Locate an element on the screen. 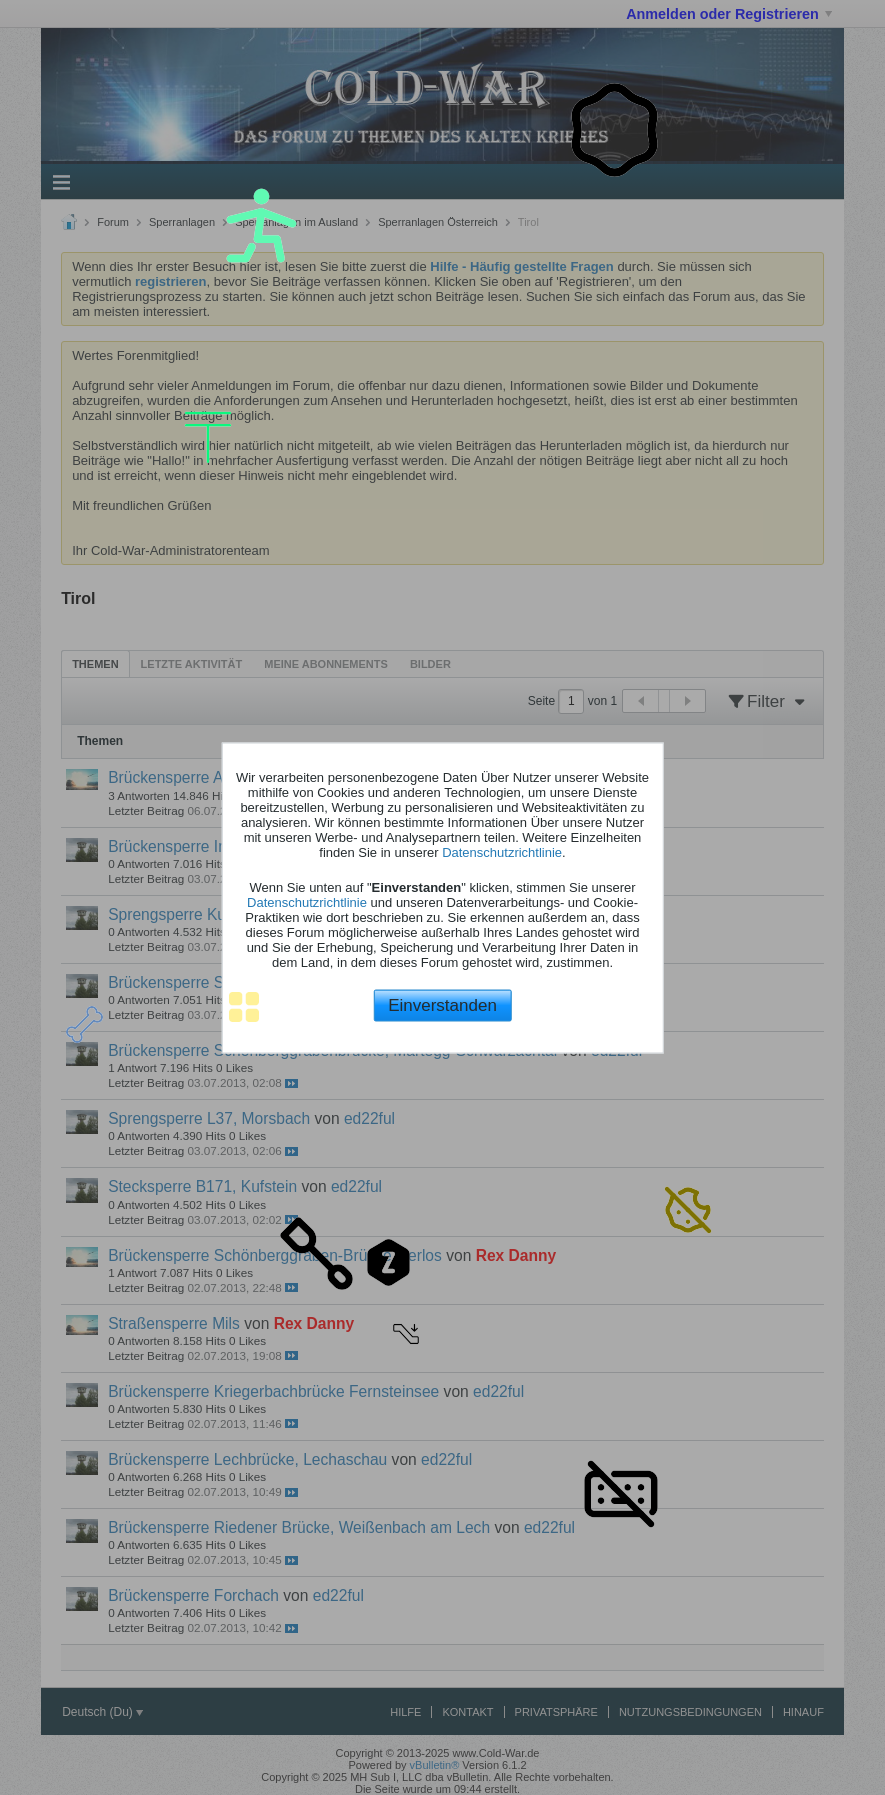  access yoga or stretching exercises is located at coordinates (261, 227).